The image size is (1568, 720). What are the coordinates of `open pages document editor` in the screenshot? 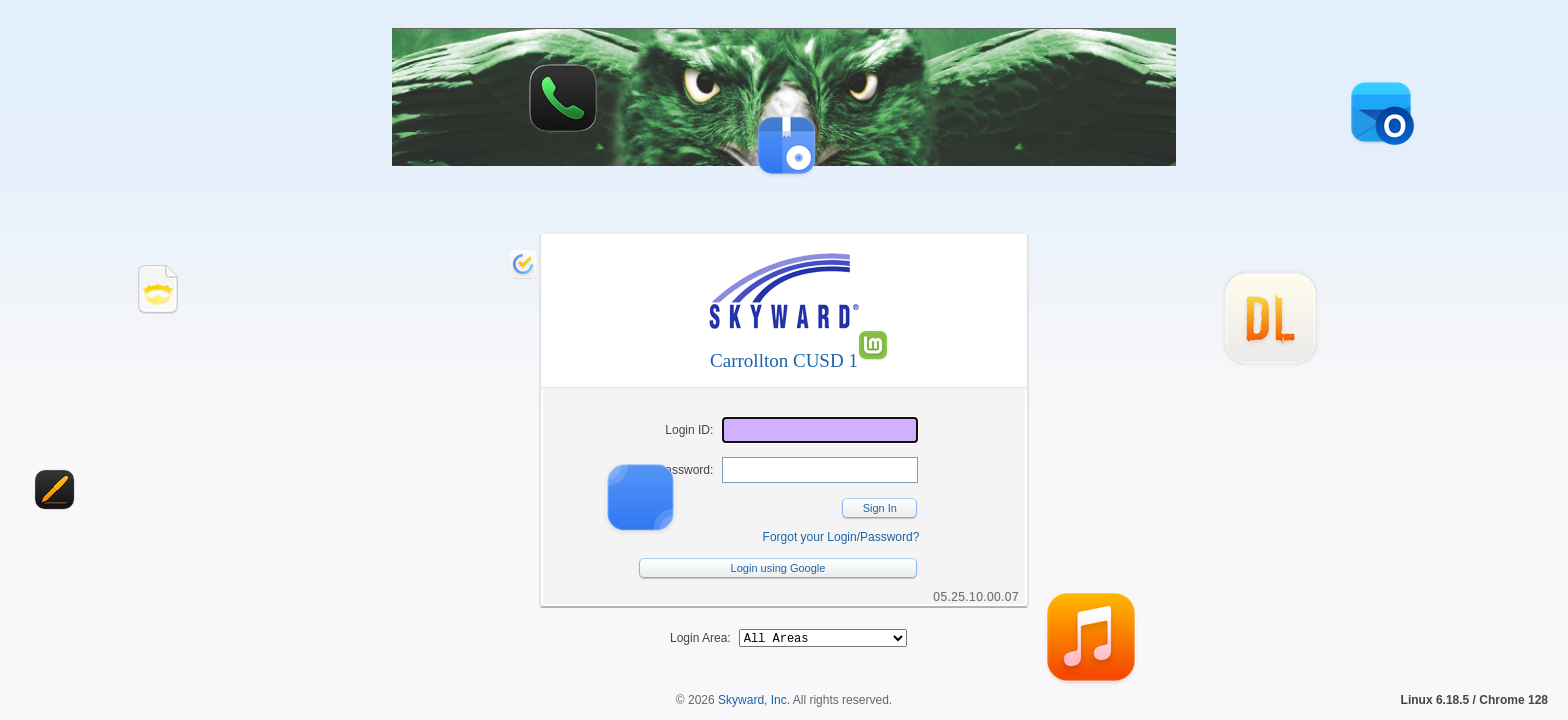 It's located at (54, 489).